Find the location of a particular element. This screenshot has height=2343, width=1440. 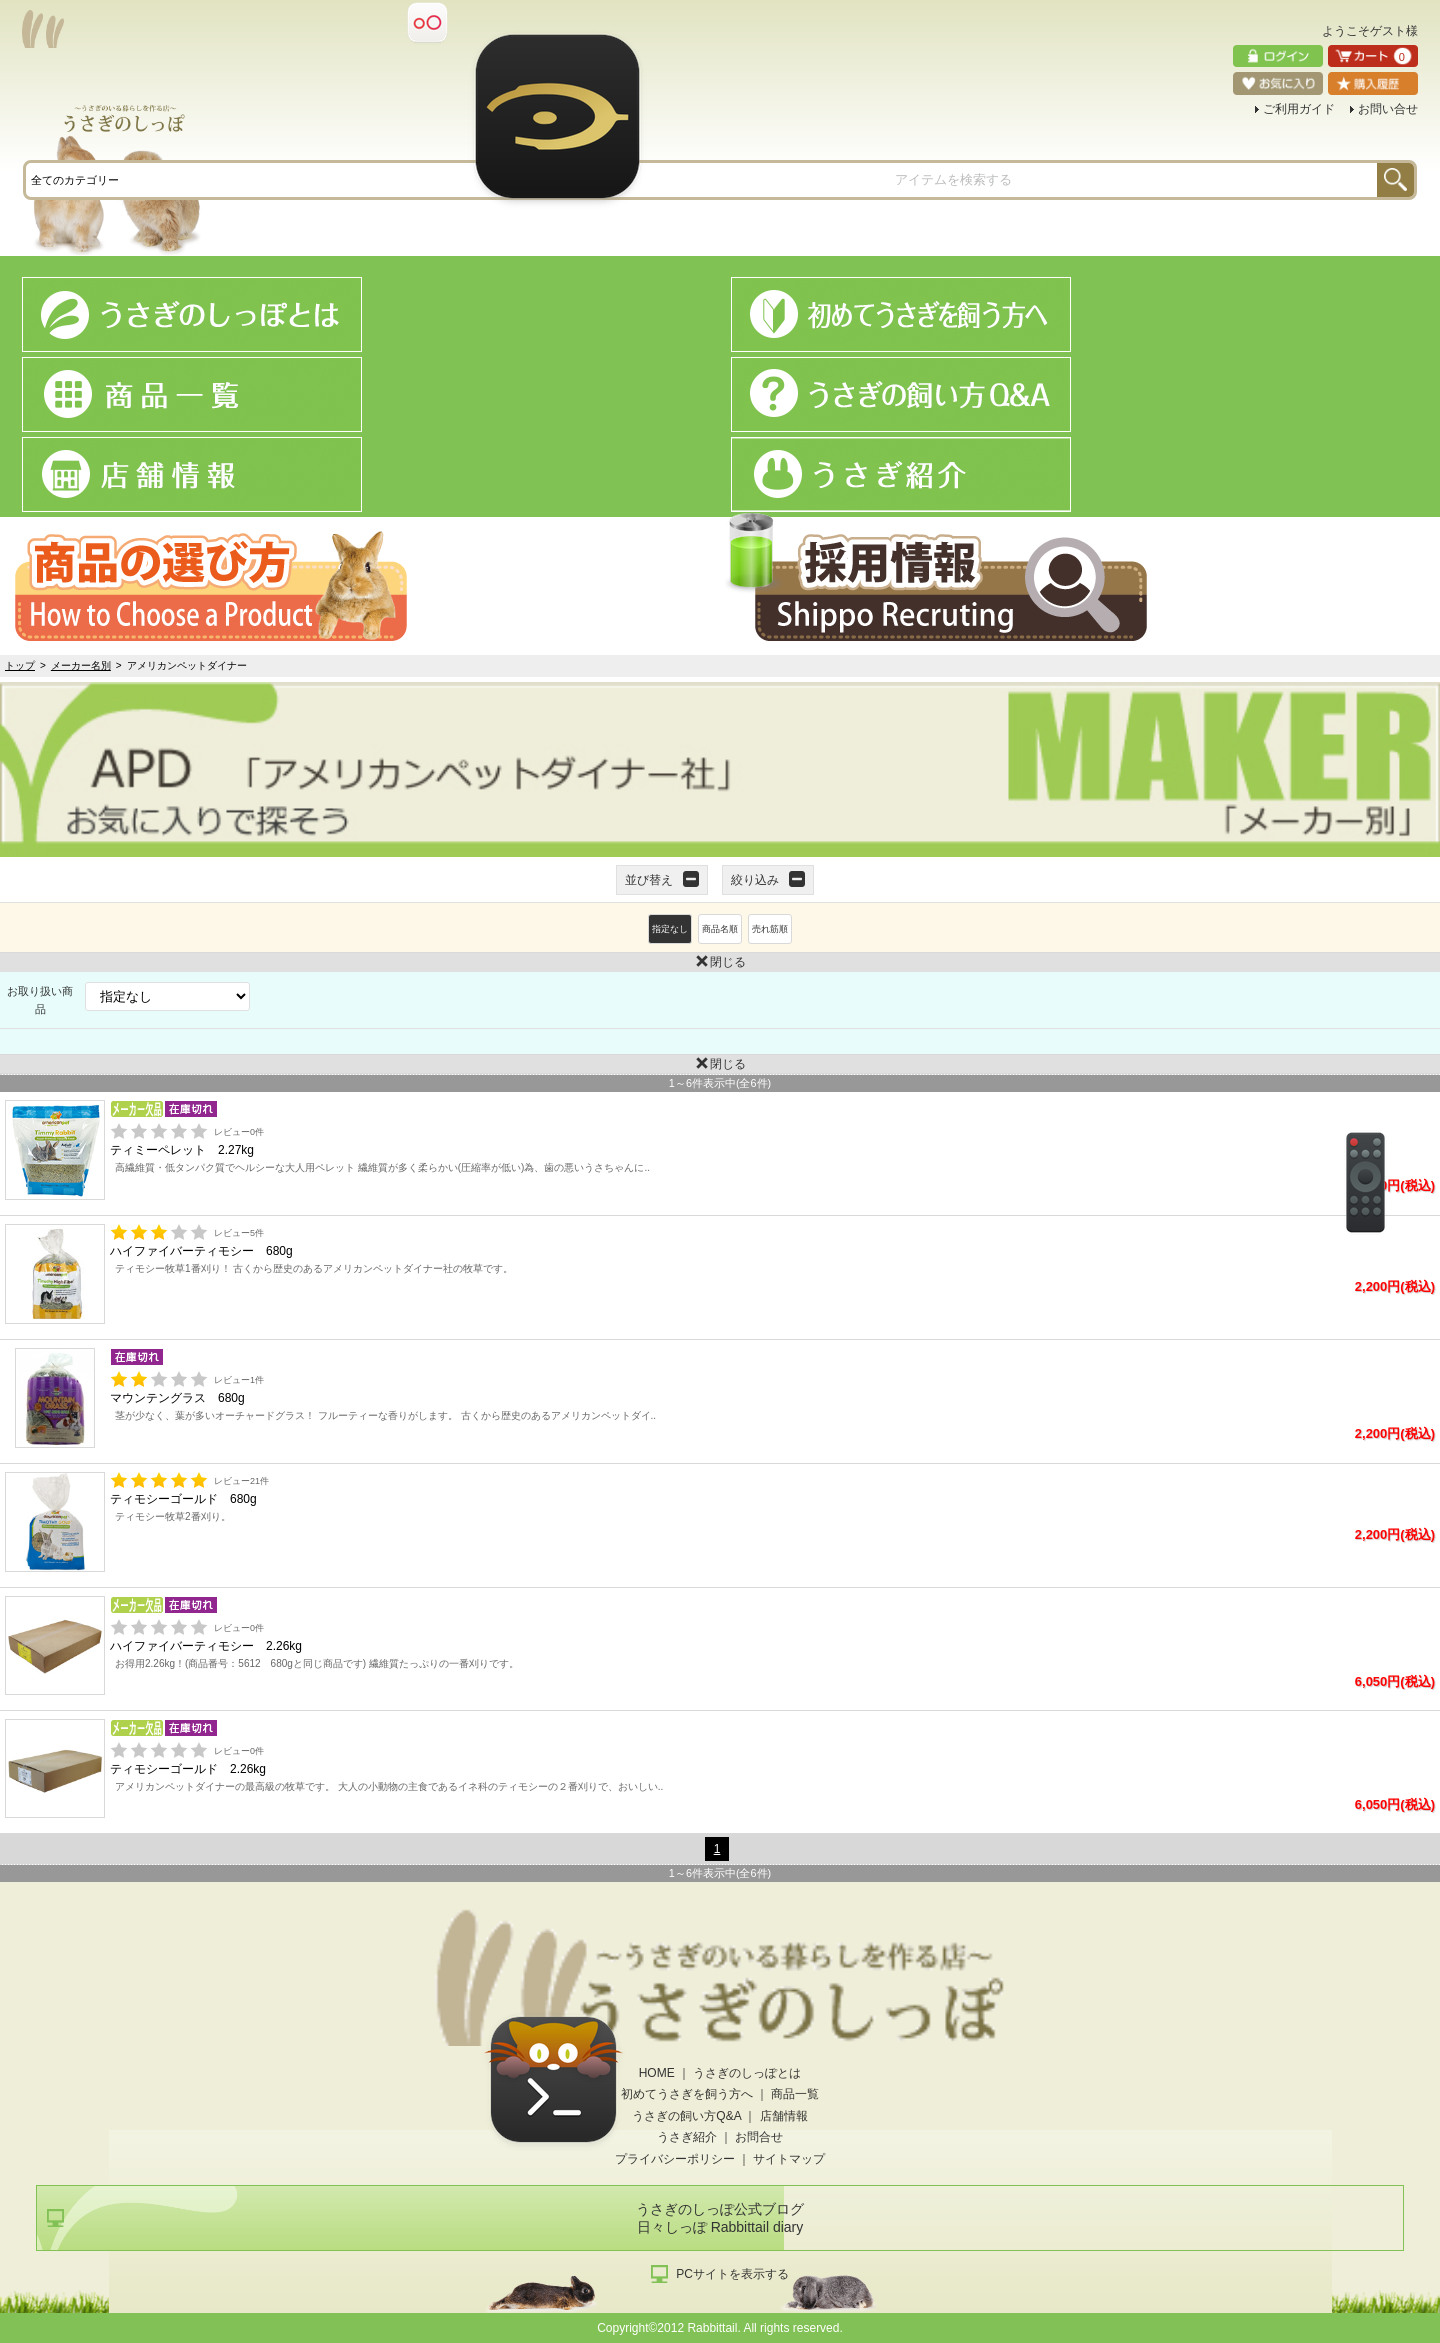

open kitty terminal emulator is located at coordinates (553, 2079).